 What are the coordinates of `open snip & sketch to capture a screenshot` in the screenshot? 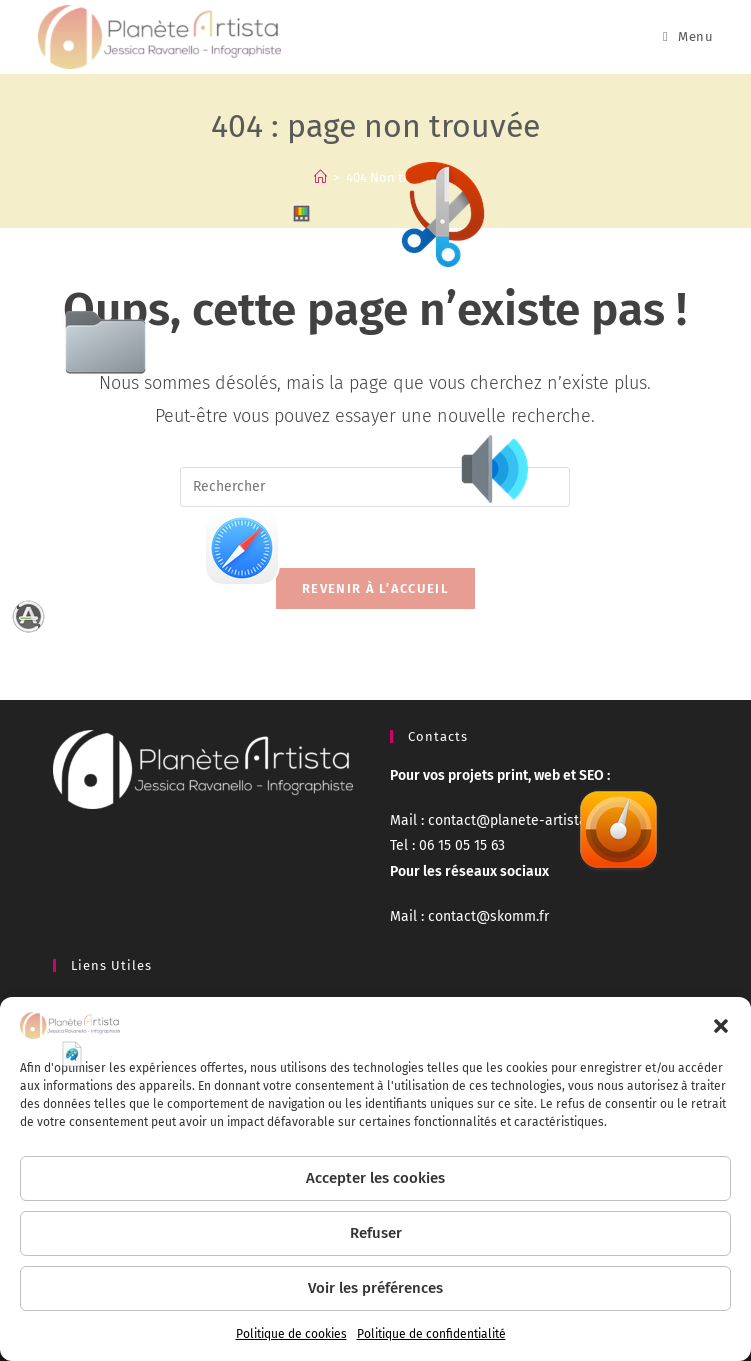 It's located at (442, 214).